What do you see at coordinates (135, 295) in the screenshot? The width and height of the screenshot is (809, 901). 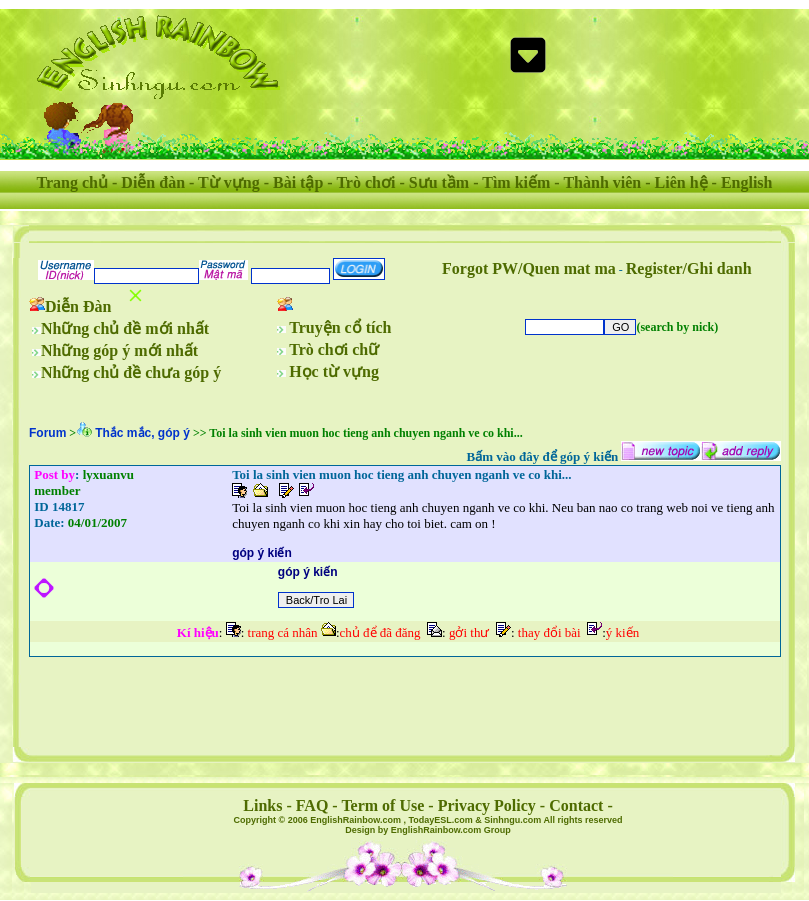 I see `close the current window or dialog` at bounding box center [135, 295].